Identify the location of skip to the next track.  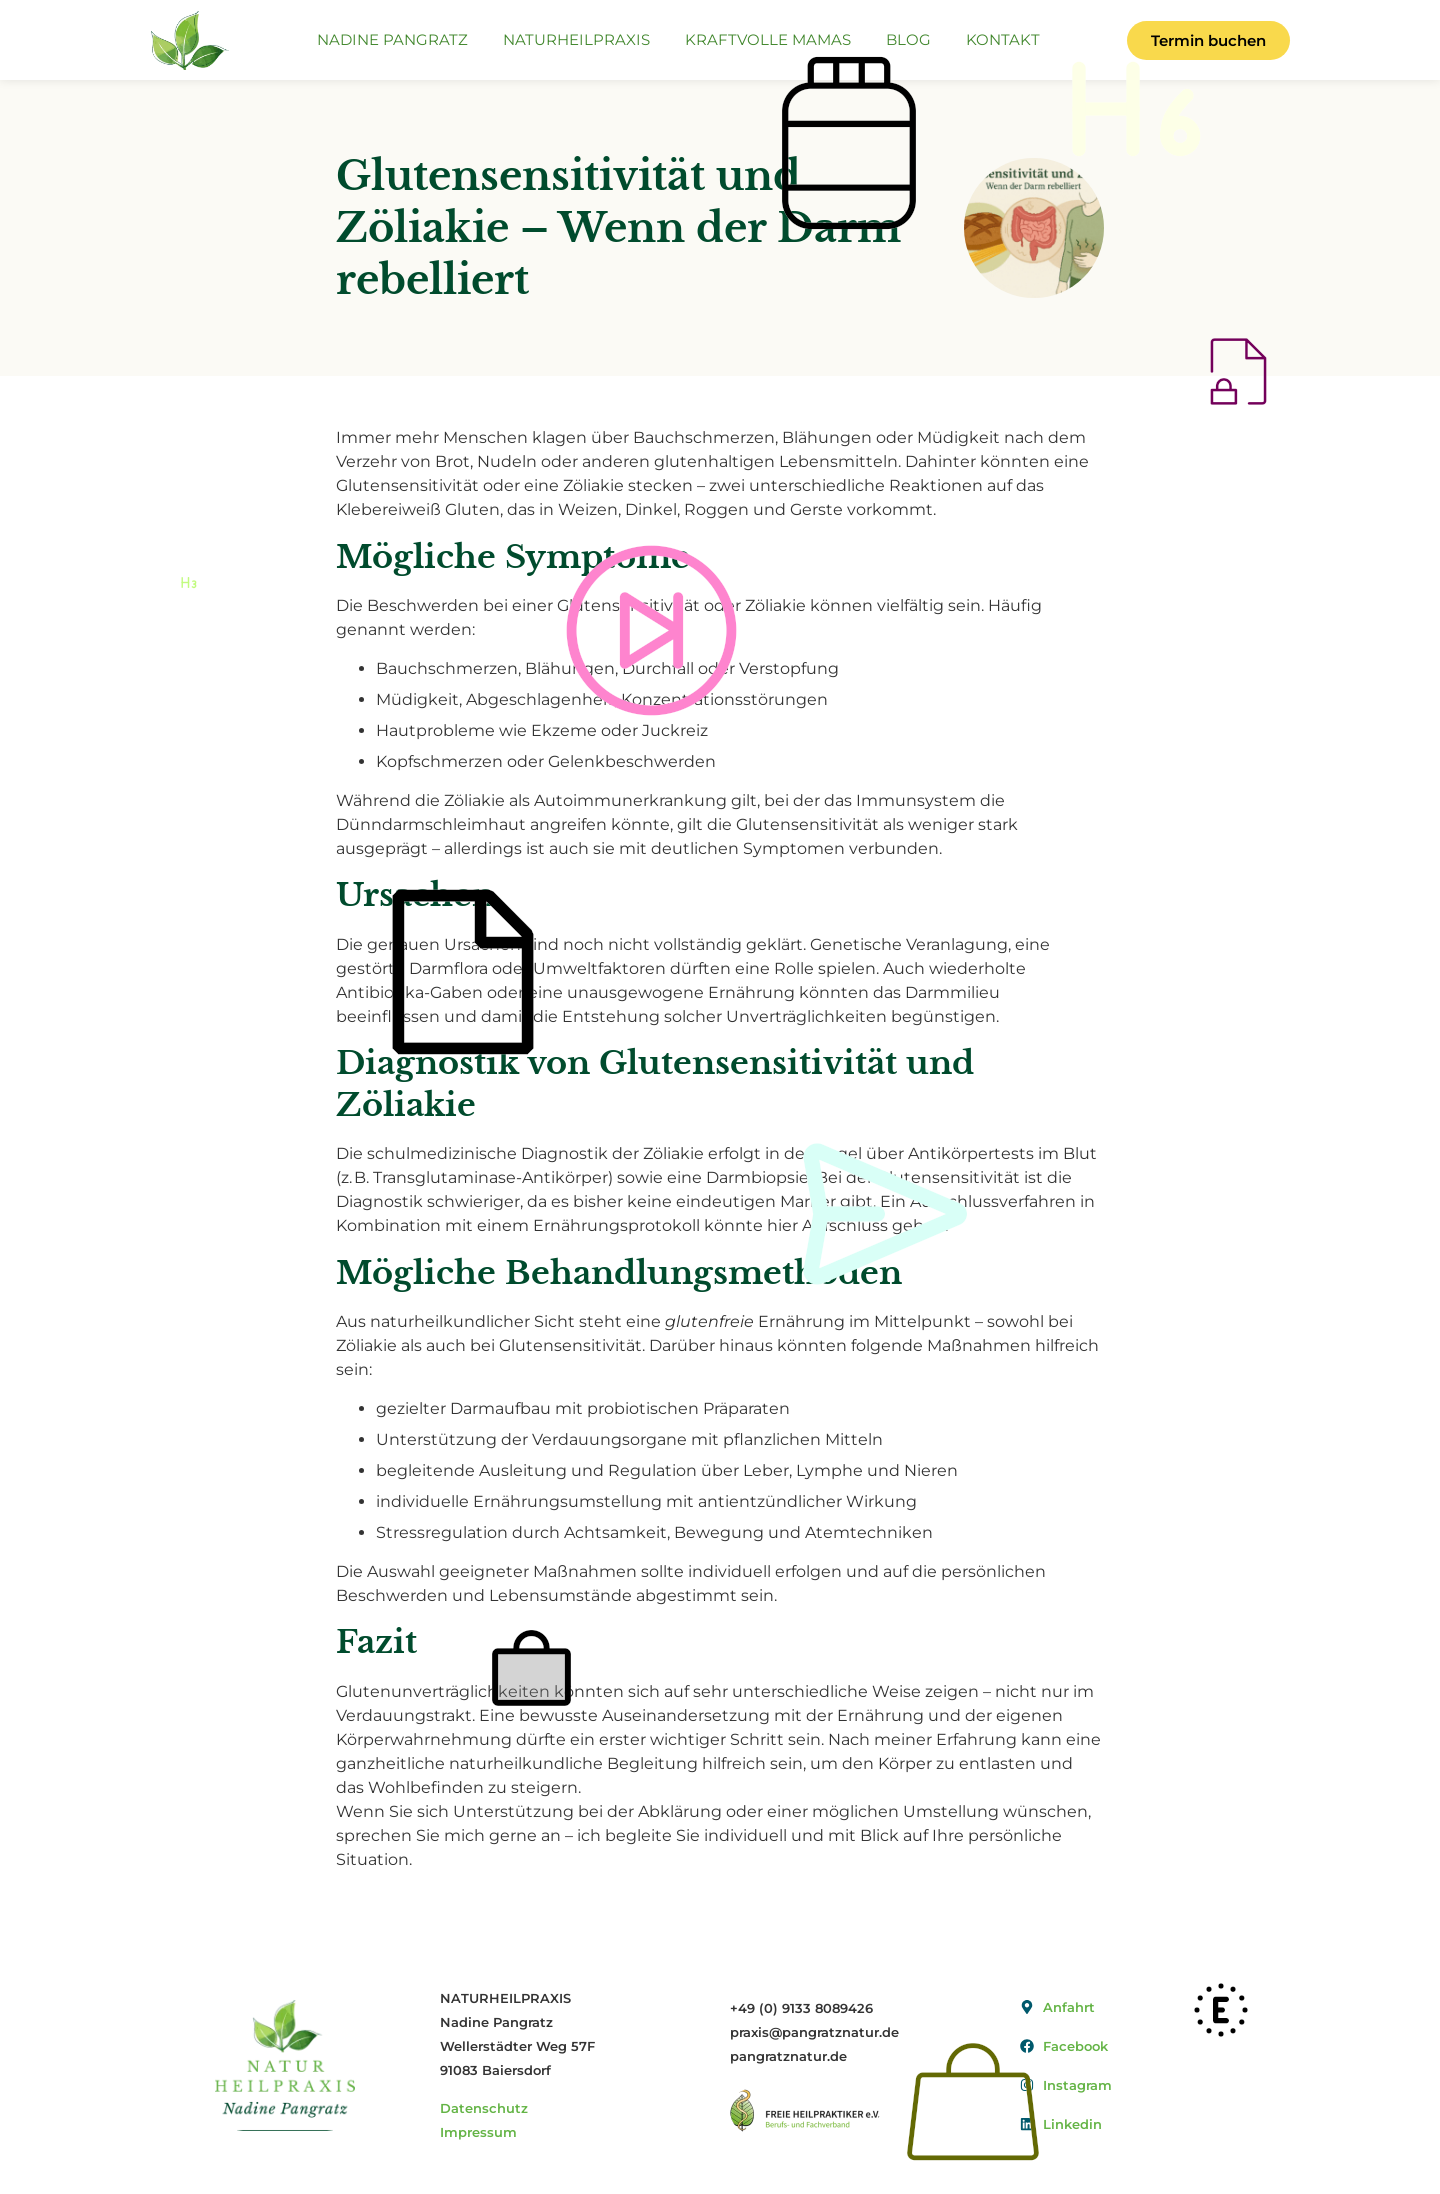
(651, 630).